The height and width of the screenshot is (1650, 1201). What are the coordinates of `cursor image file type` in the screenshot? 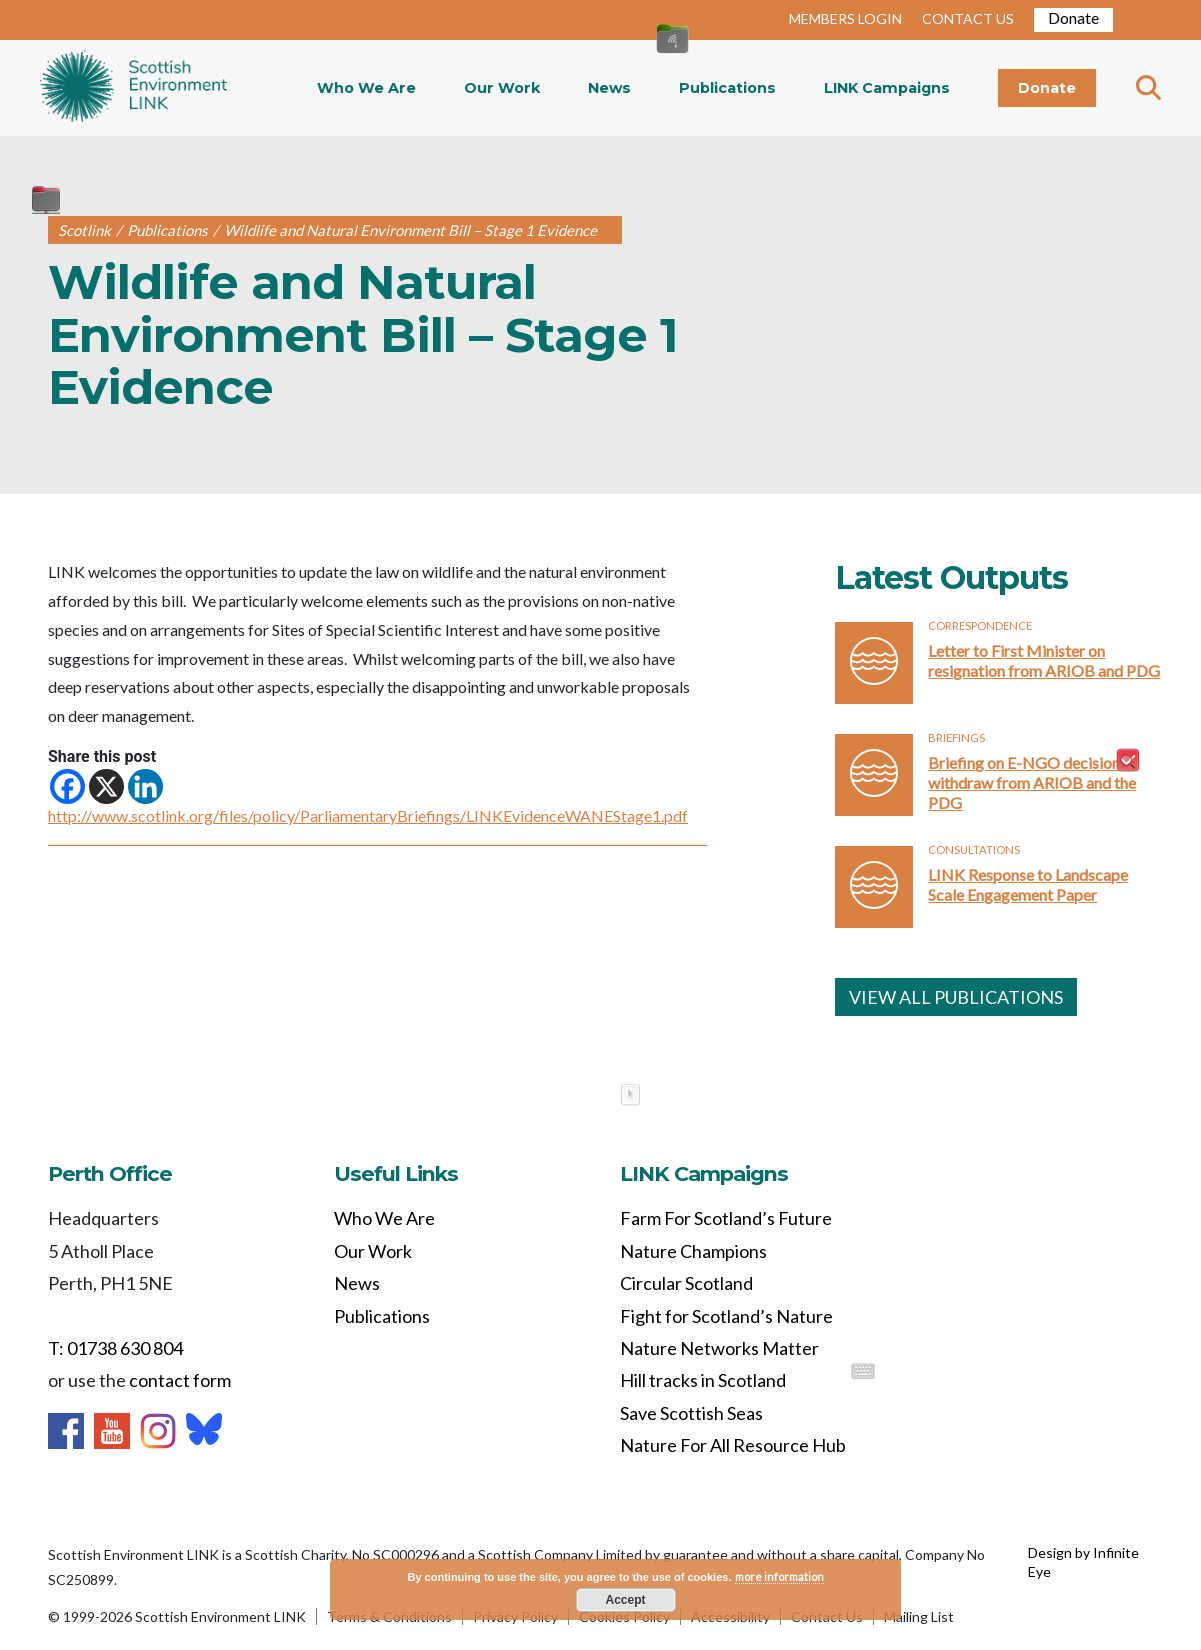 It's located at (630, 1094).